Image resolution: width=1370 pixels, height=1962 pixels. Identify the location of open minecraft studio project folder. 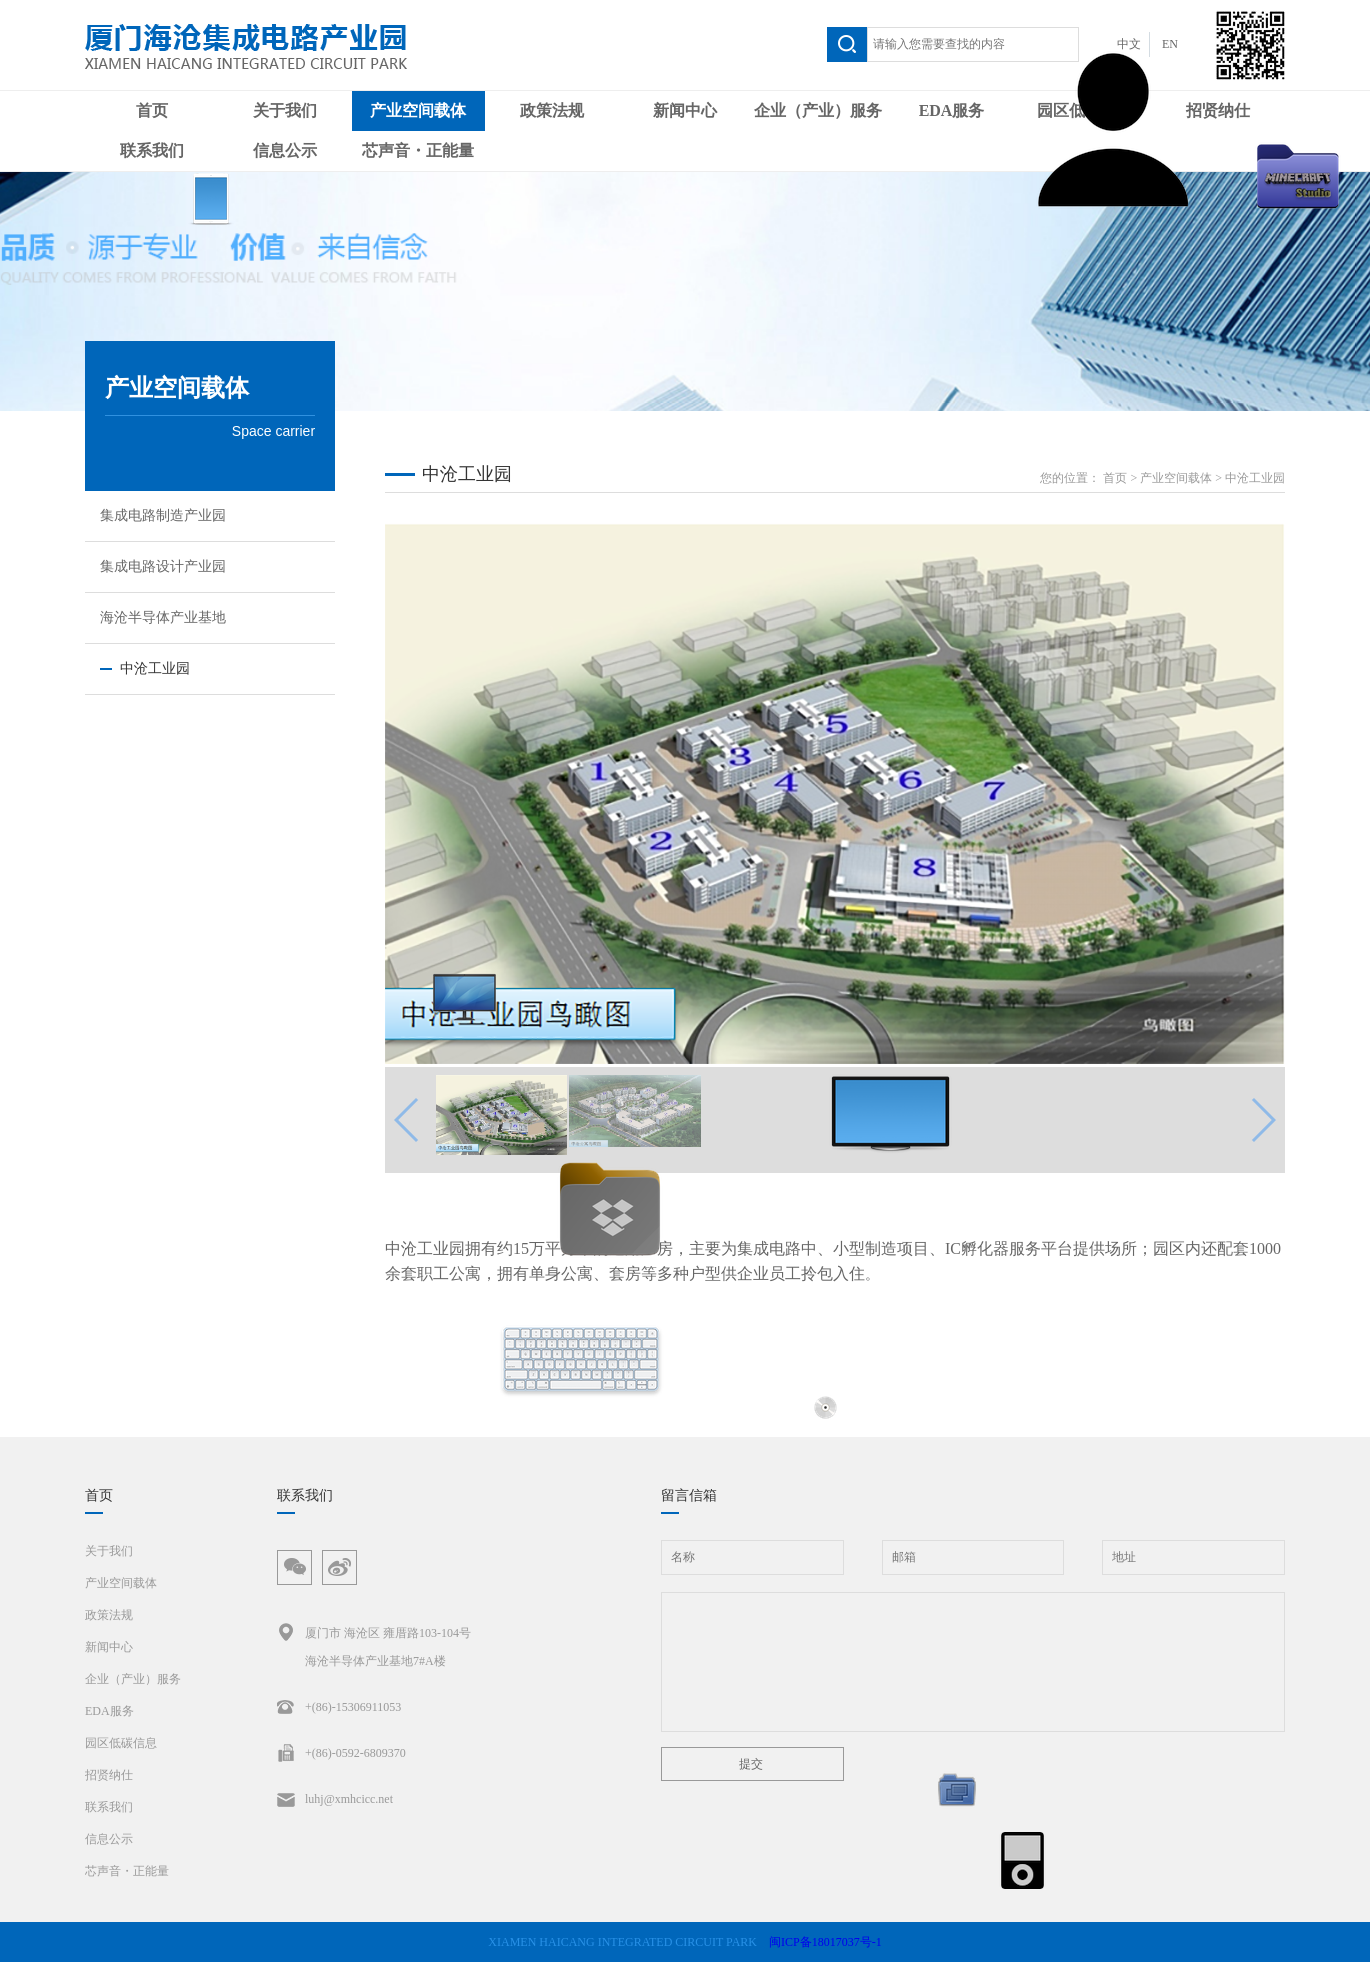
(1297, 178).